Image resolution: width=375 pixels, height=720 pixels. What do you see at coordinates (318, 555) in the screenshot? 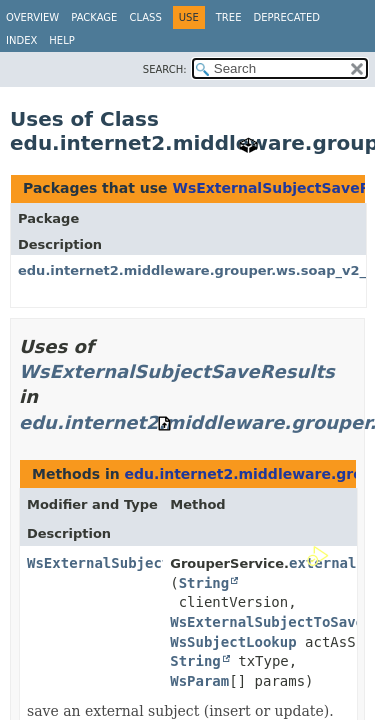
I see `run tests with code coverage enabled` at bounding box center [318, 555].